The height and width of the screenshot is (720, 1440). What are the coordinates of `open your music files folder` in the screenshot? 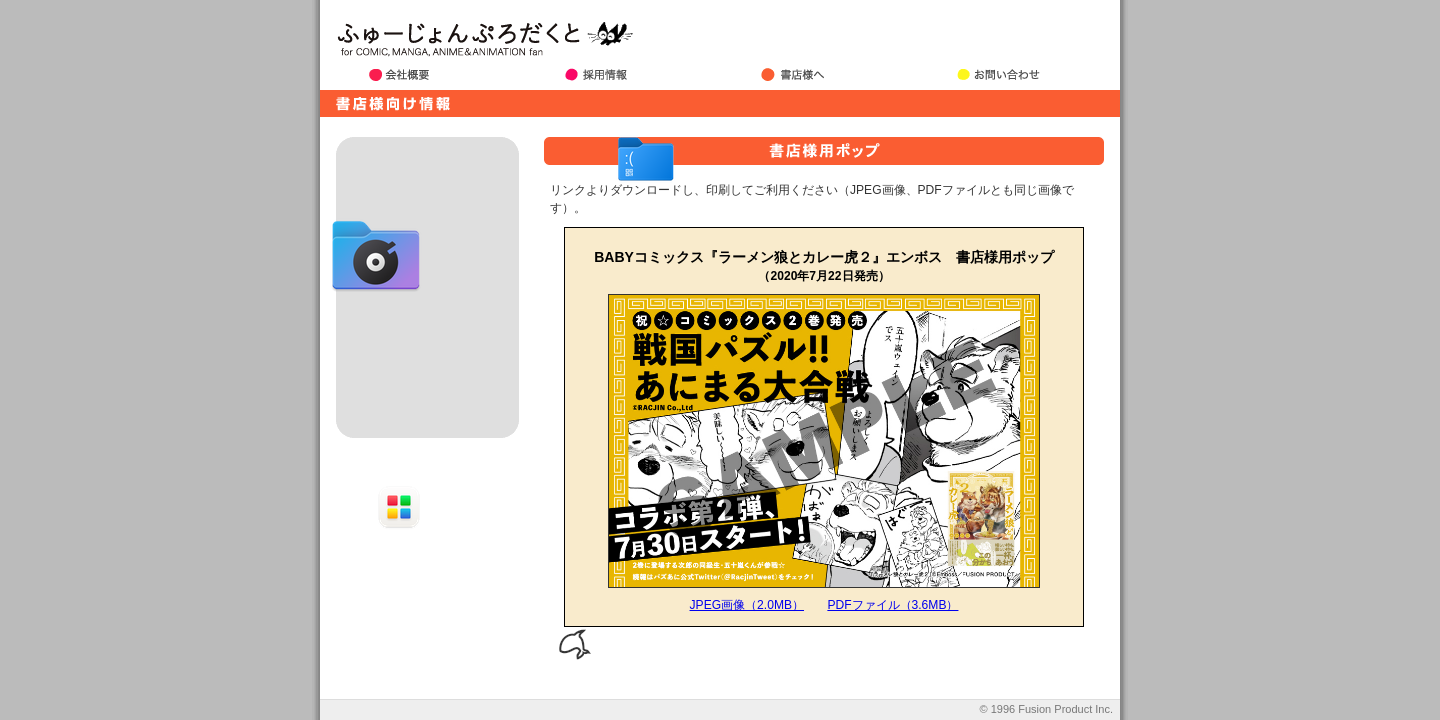 It's located at (375, 257).